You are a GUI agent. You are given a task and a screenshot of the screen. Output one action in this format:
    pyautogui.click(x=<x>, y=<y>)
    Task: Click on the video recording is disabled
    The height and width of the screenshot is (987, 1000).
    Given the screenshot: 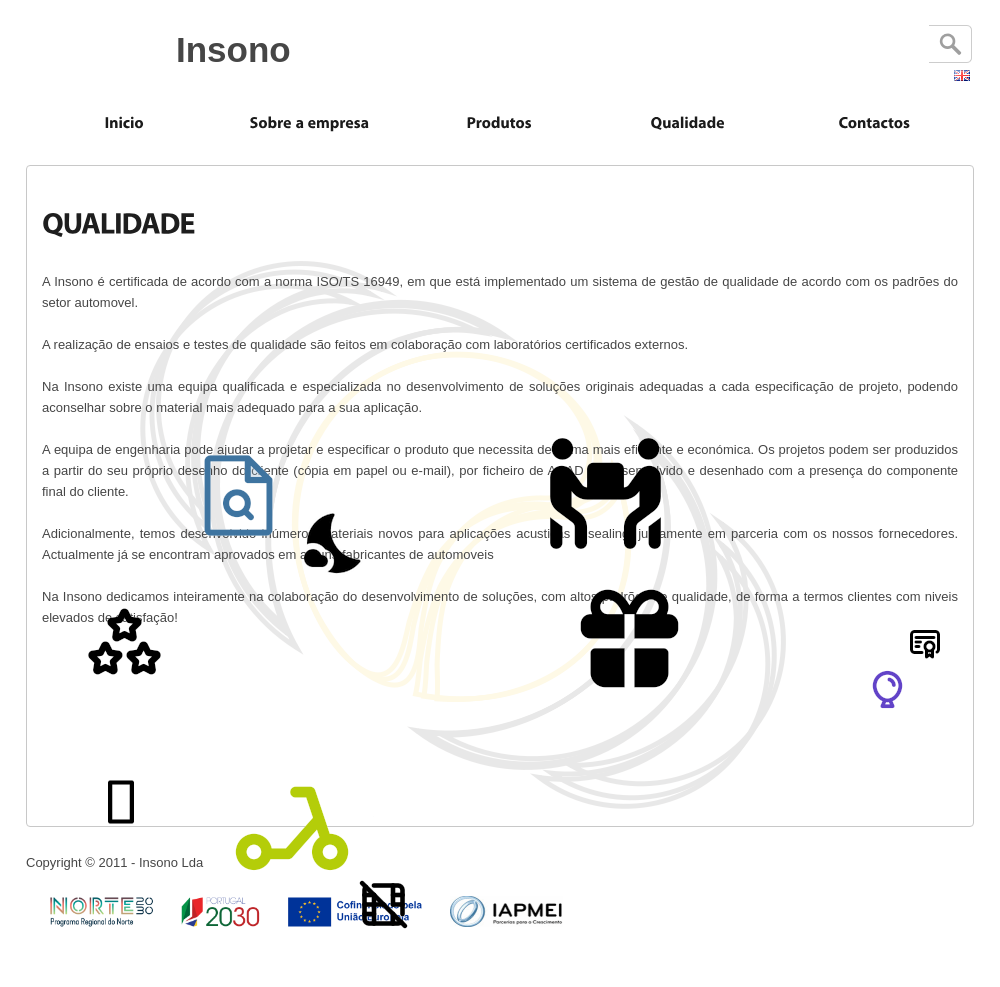 What is the action you would take?
    pyautogui.click(x=383, y=904)
    